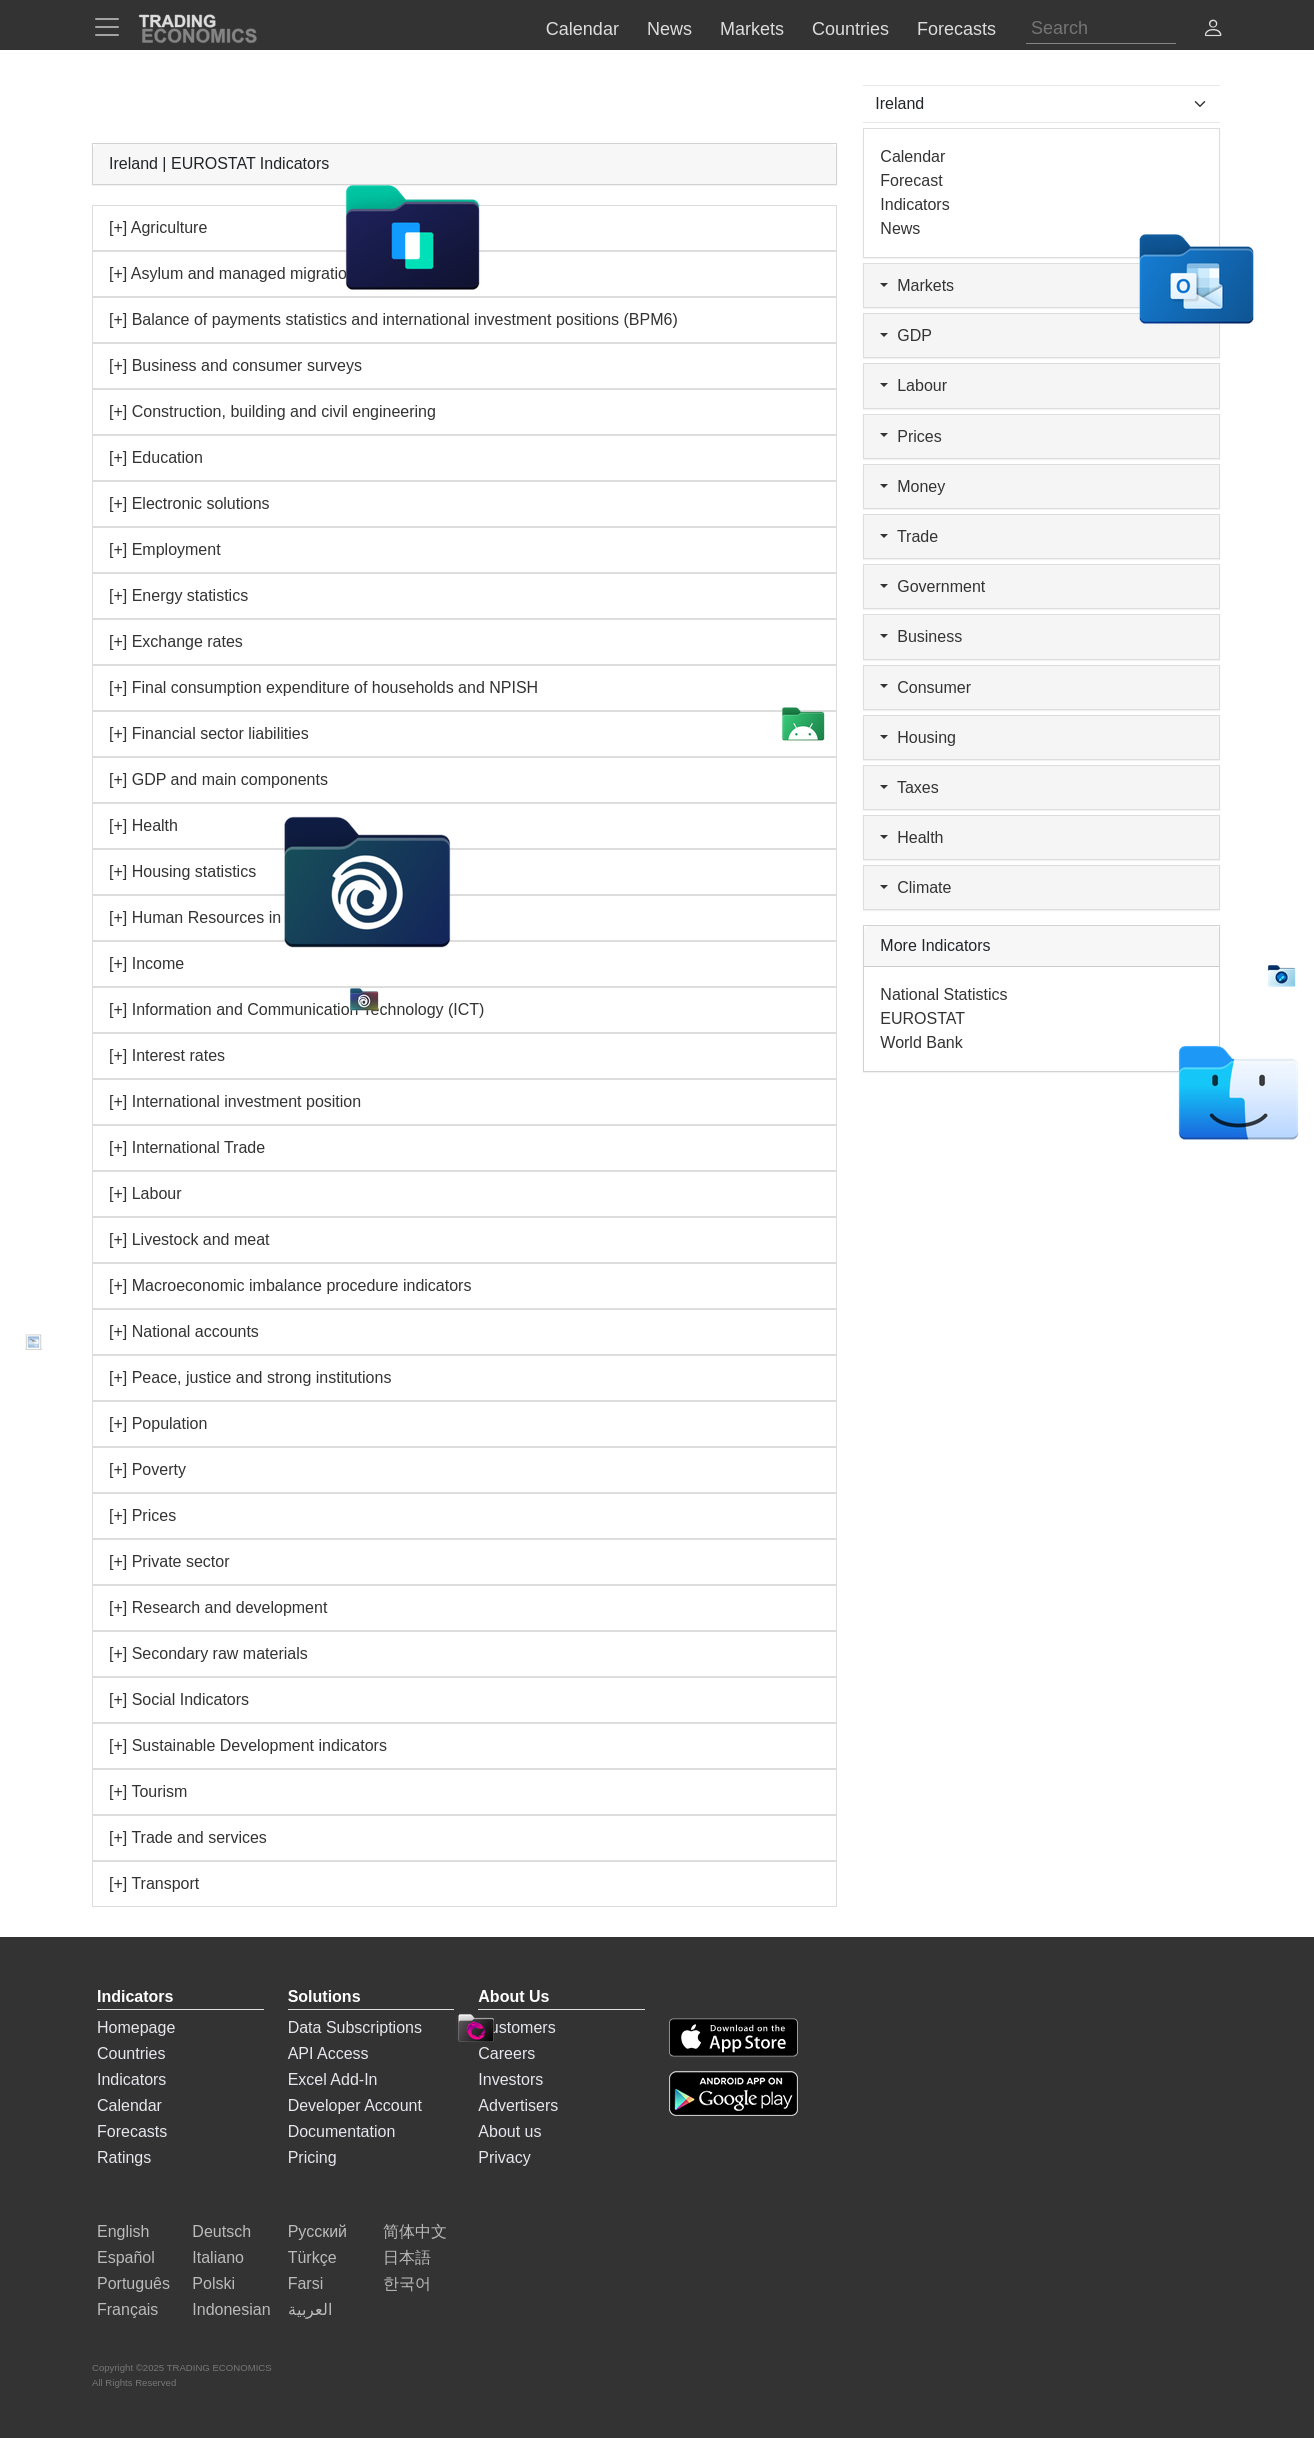 The image size is (1314, 2438). I want to click on open android-related files folder, so click(803, 725).